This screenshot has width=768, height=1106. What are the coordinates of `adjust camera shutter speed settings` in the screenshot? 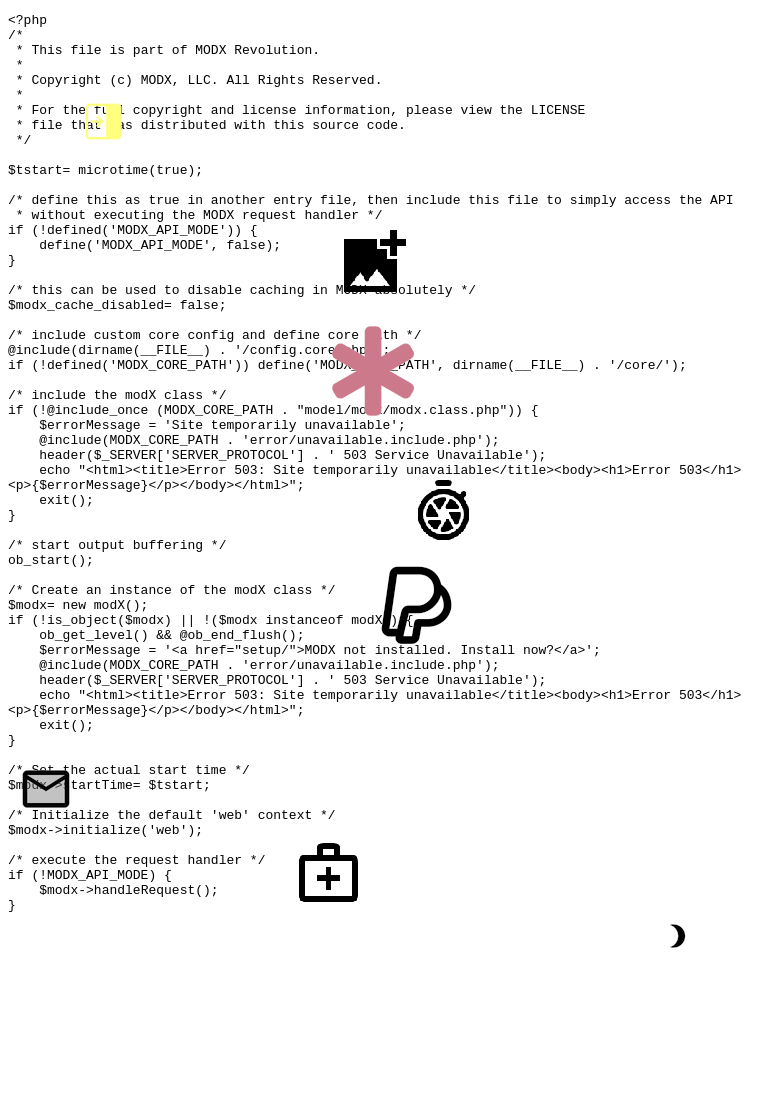 It's located at (443, 511).